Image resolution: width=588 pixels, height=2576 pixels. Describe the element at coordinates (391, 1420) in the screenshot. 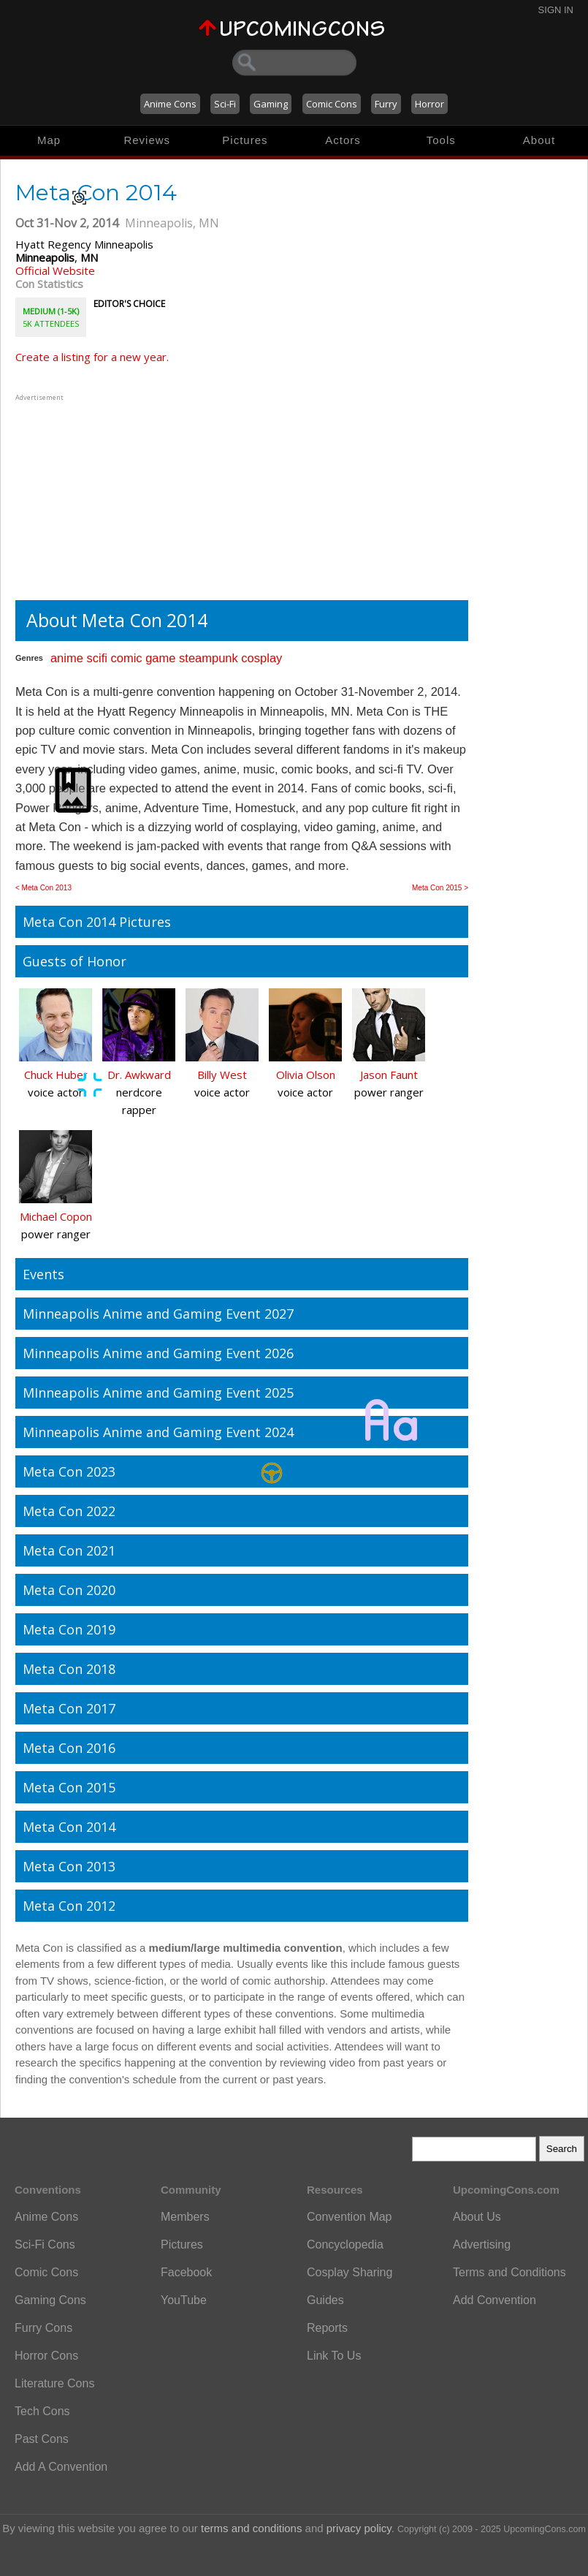

I see `change text case formatting` at that location.